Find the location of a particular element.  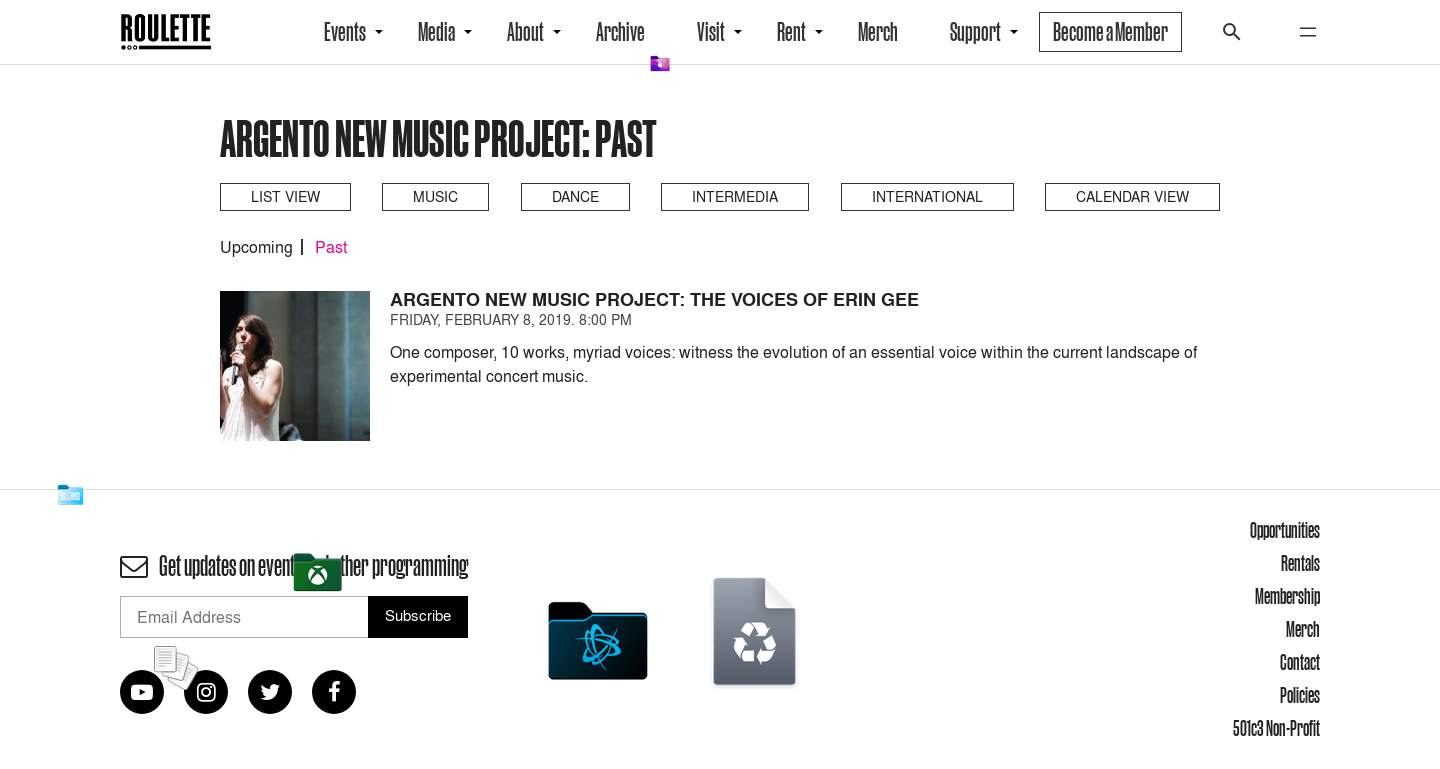

folder containing Blizzard games or files is located at coordinates (70, 495).